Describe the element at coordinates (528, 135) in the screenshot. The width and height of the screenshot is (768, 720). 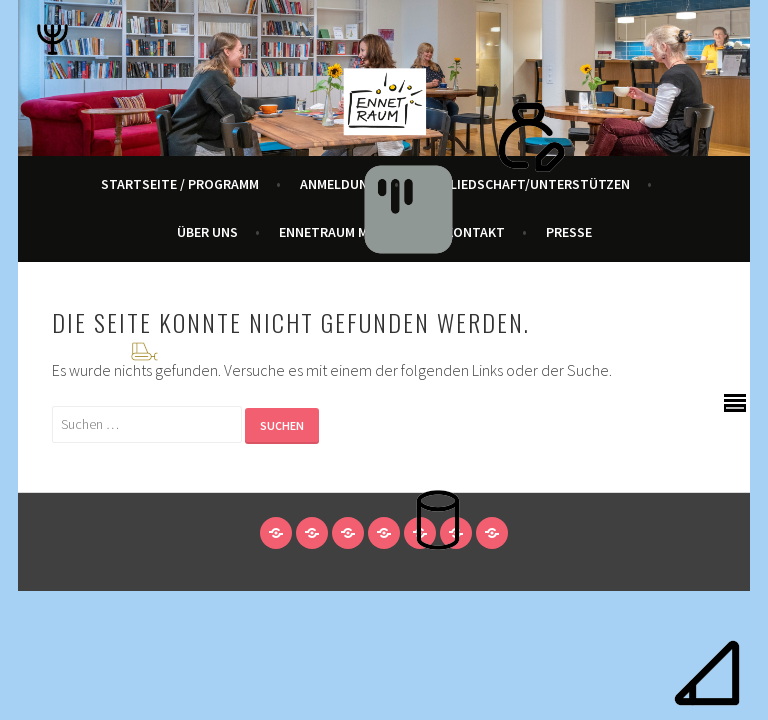
I see `edit budget or savings details` at that location.